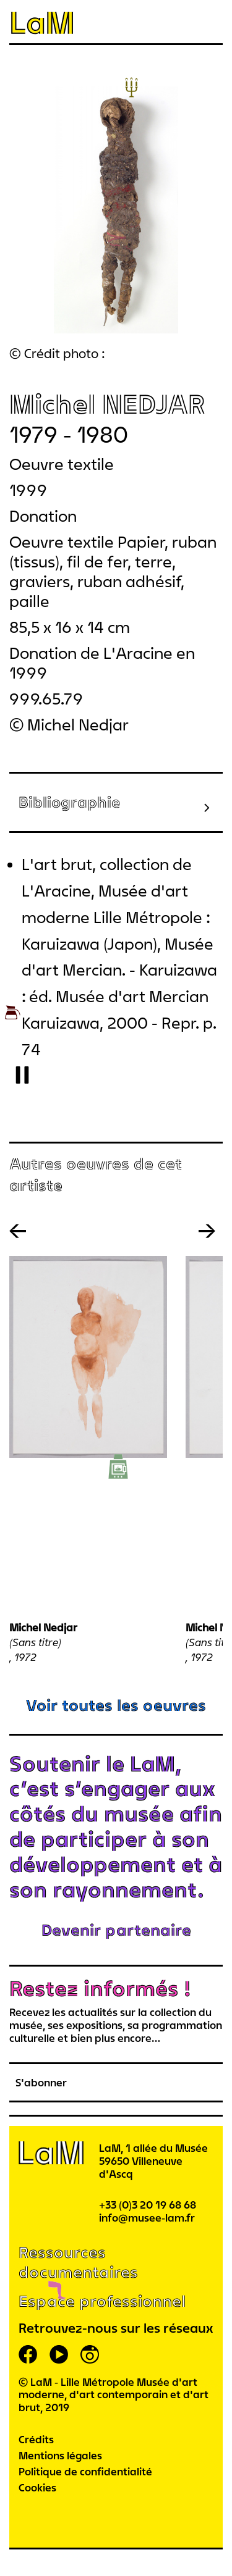  What do you see at coordinates (131, 87) in the screenshot?
I see `decorative lighting or ambiance setting` at bounding box center [131, 87].